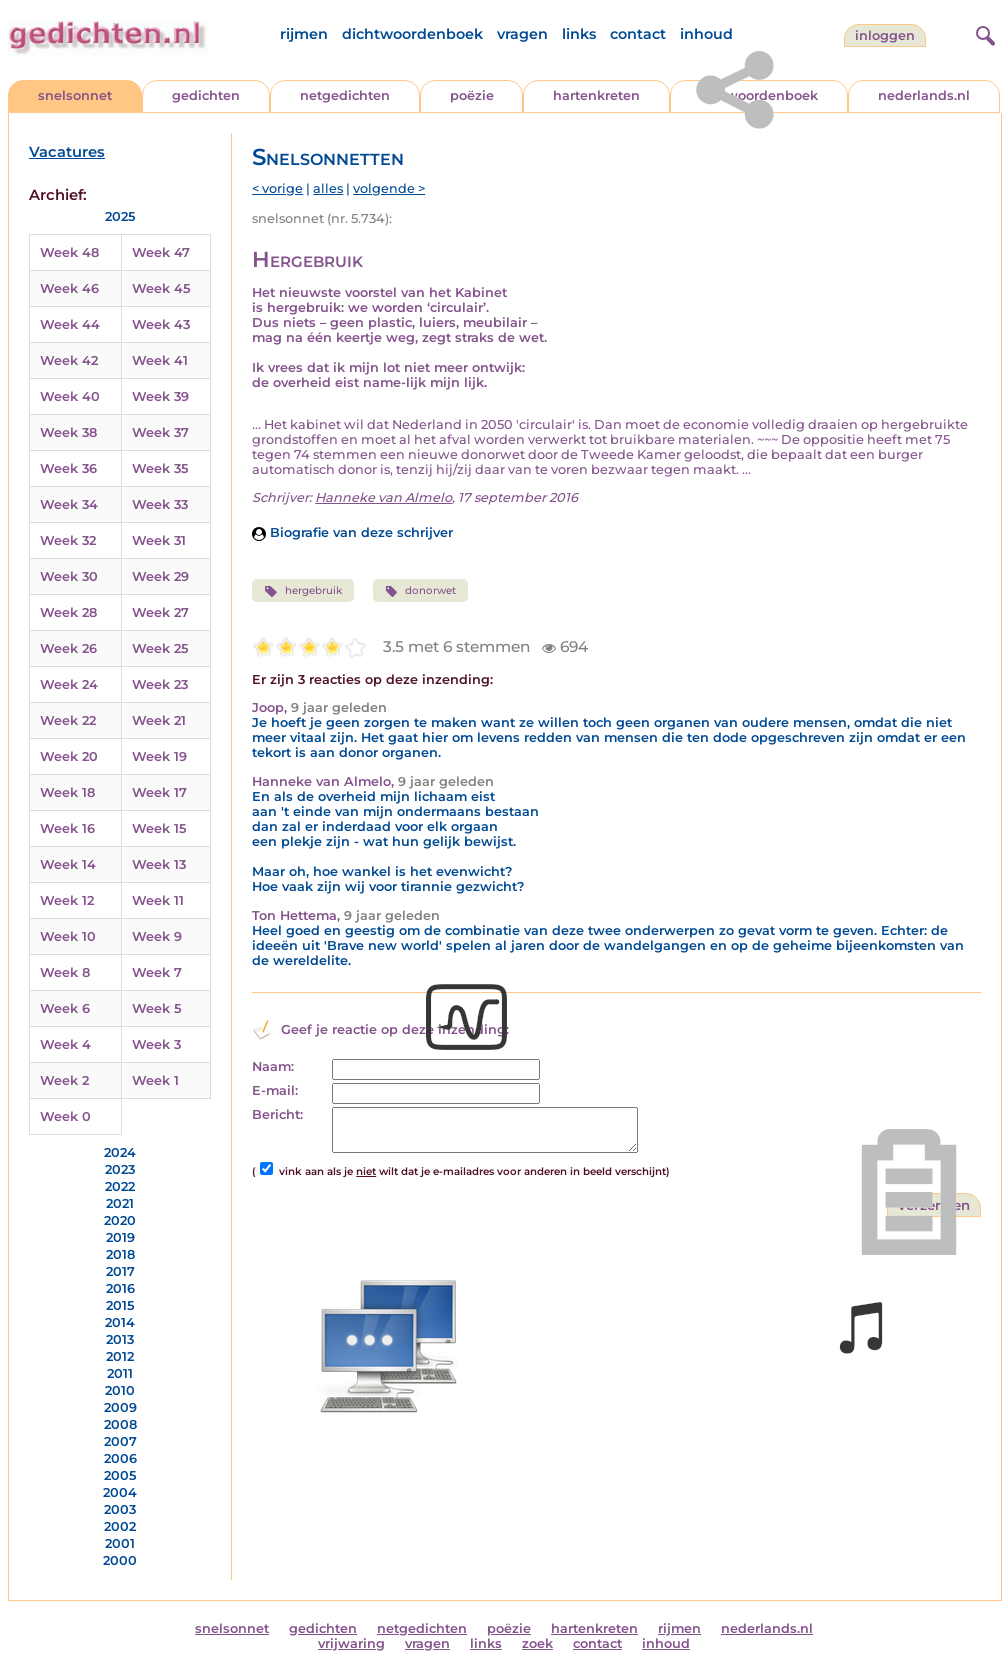  I want to click on indicates battery is fully charged, so click(909, 1192).